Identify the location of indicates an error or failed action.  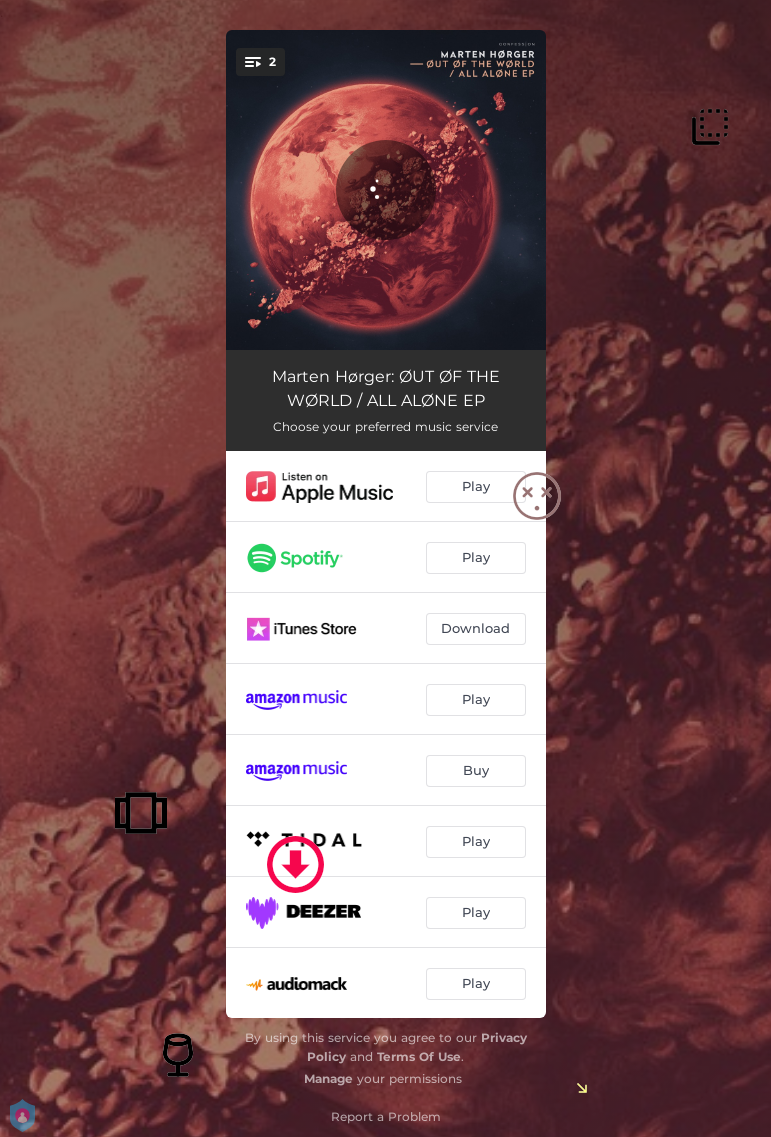
(537, 496).